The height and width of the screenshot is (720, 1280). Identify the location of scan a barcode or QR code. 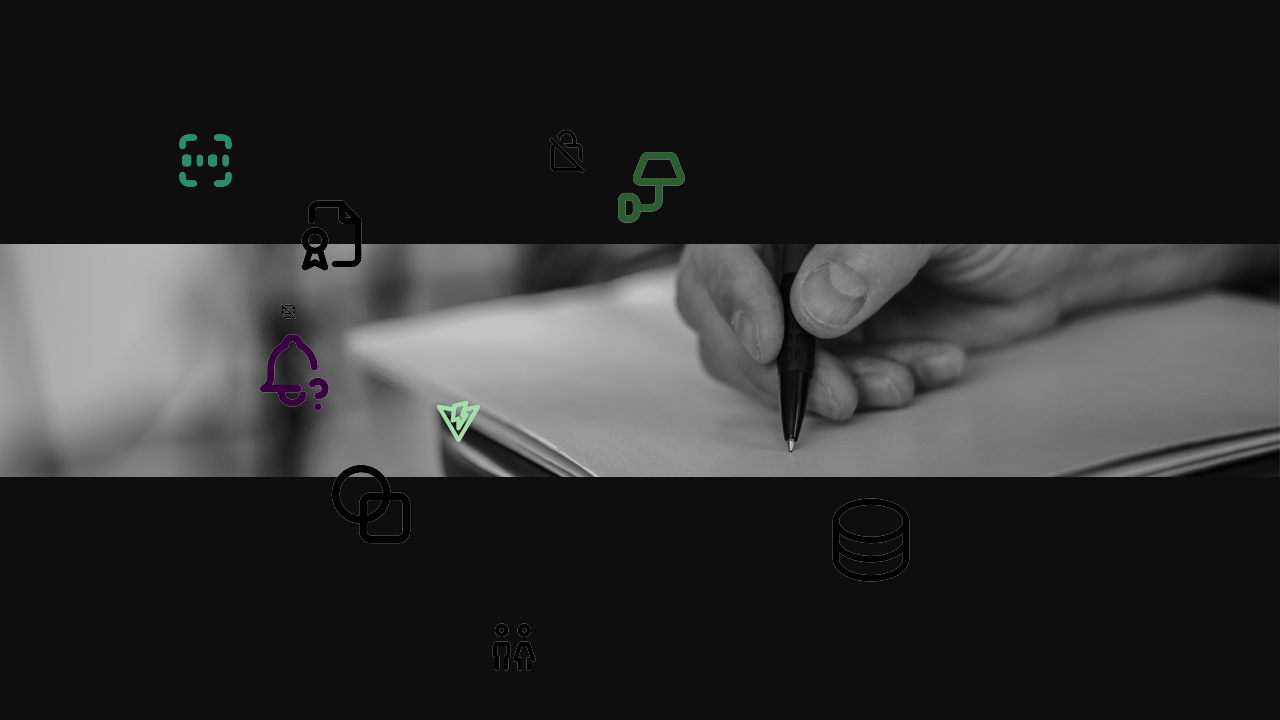
(205, 160).